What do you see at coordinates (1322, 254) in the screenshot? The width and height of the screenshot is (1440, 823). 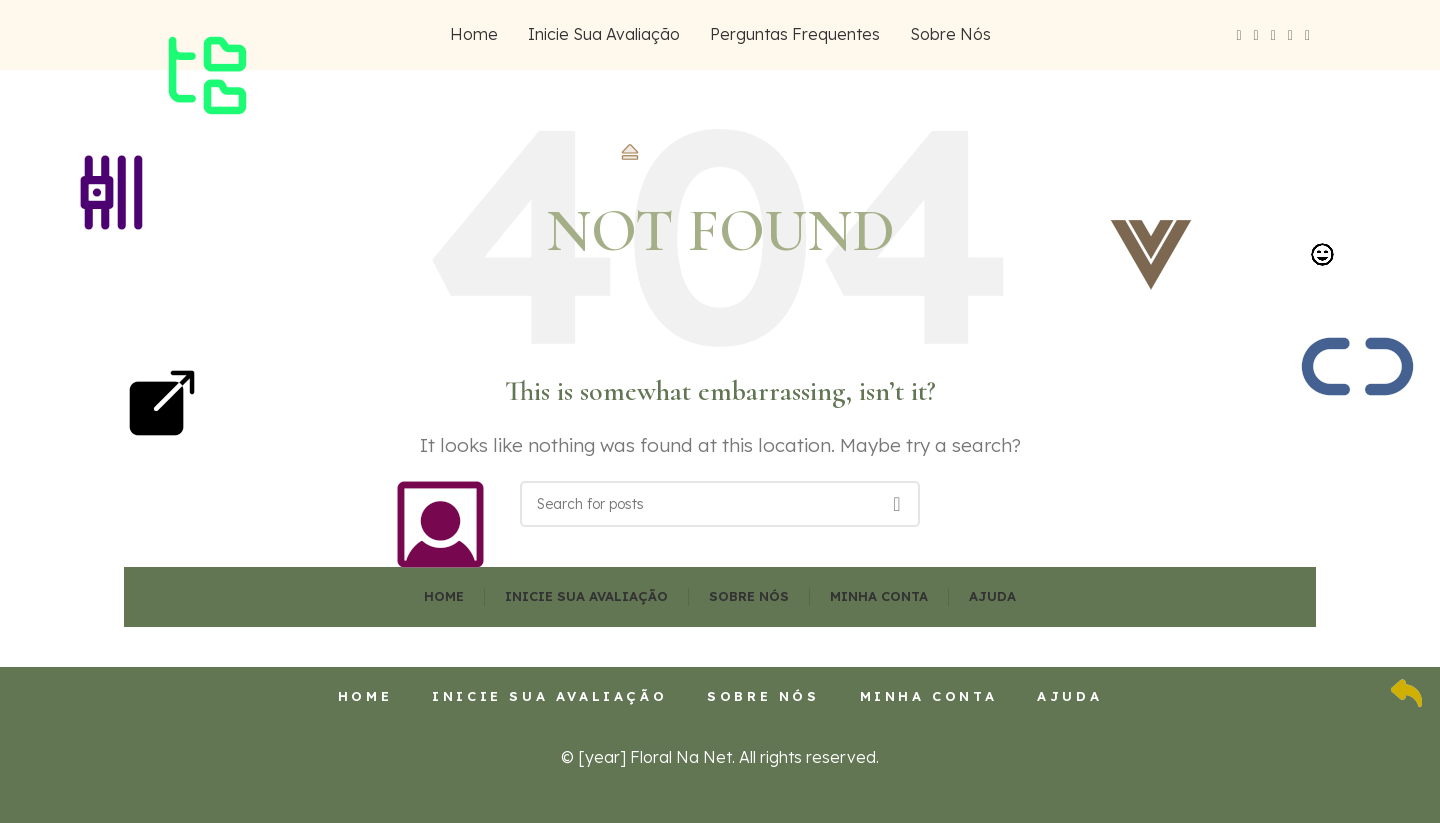 I see `rate your experience as very satisfied` at bounding box center [1322, 254].